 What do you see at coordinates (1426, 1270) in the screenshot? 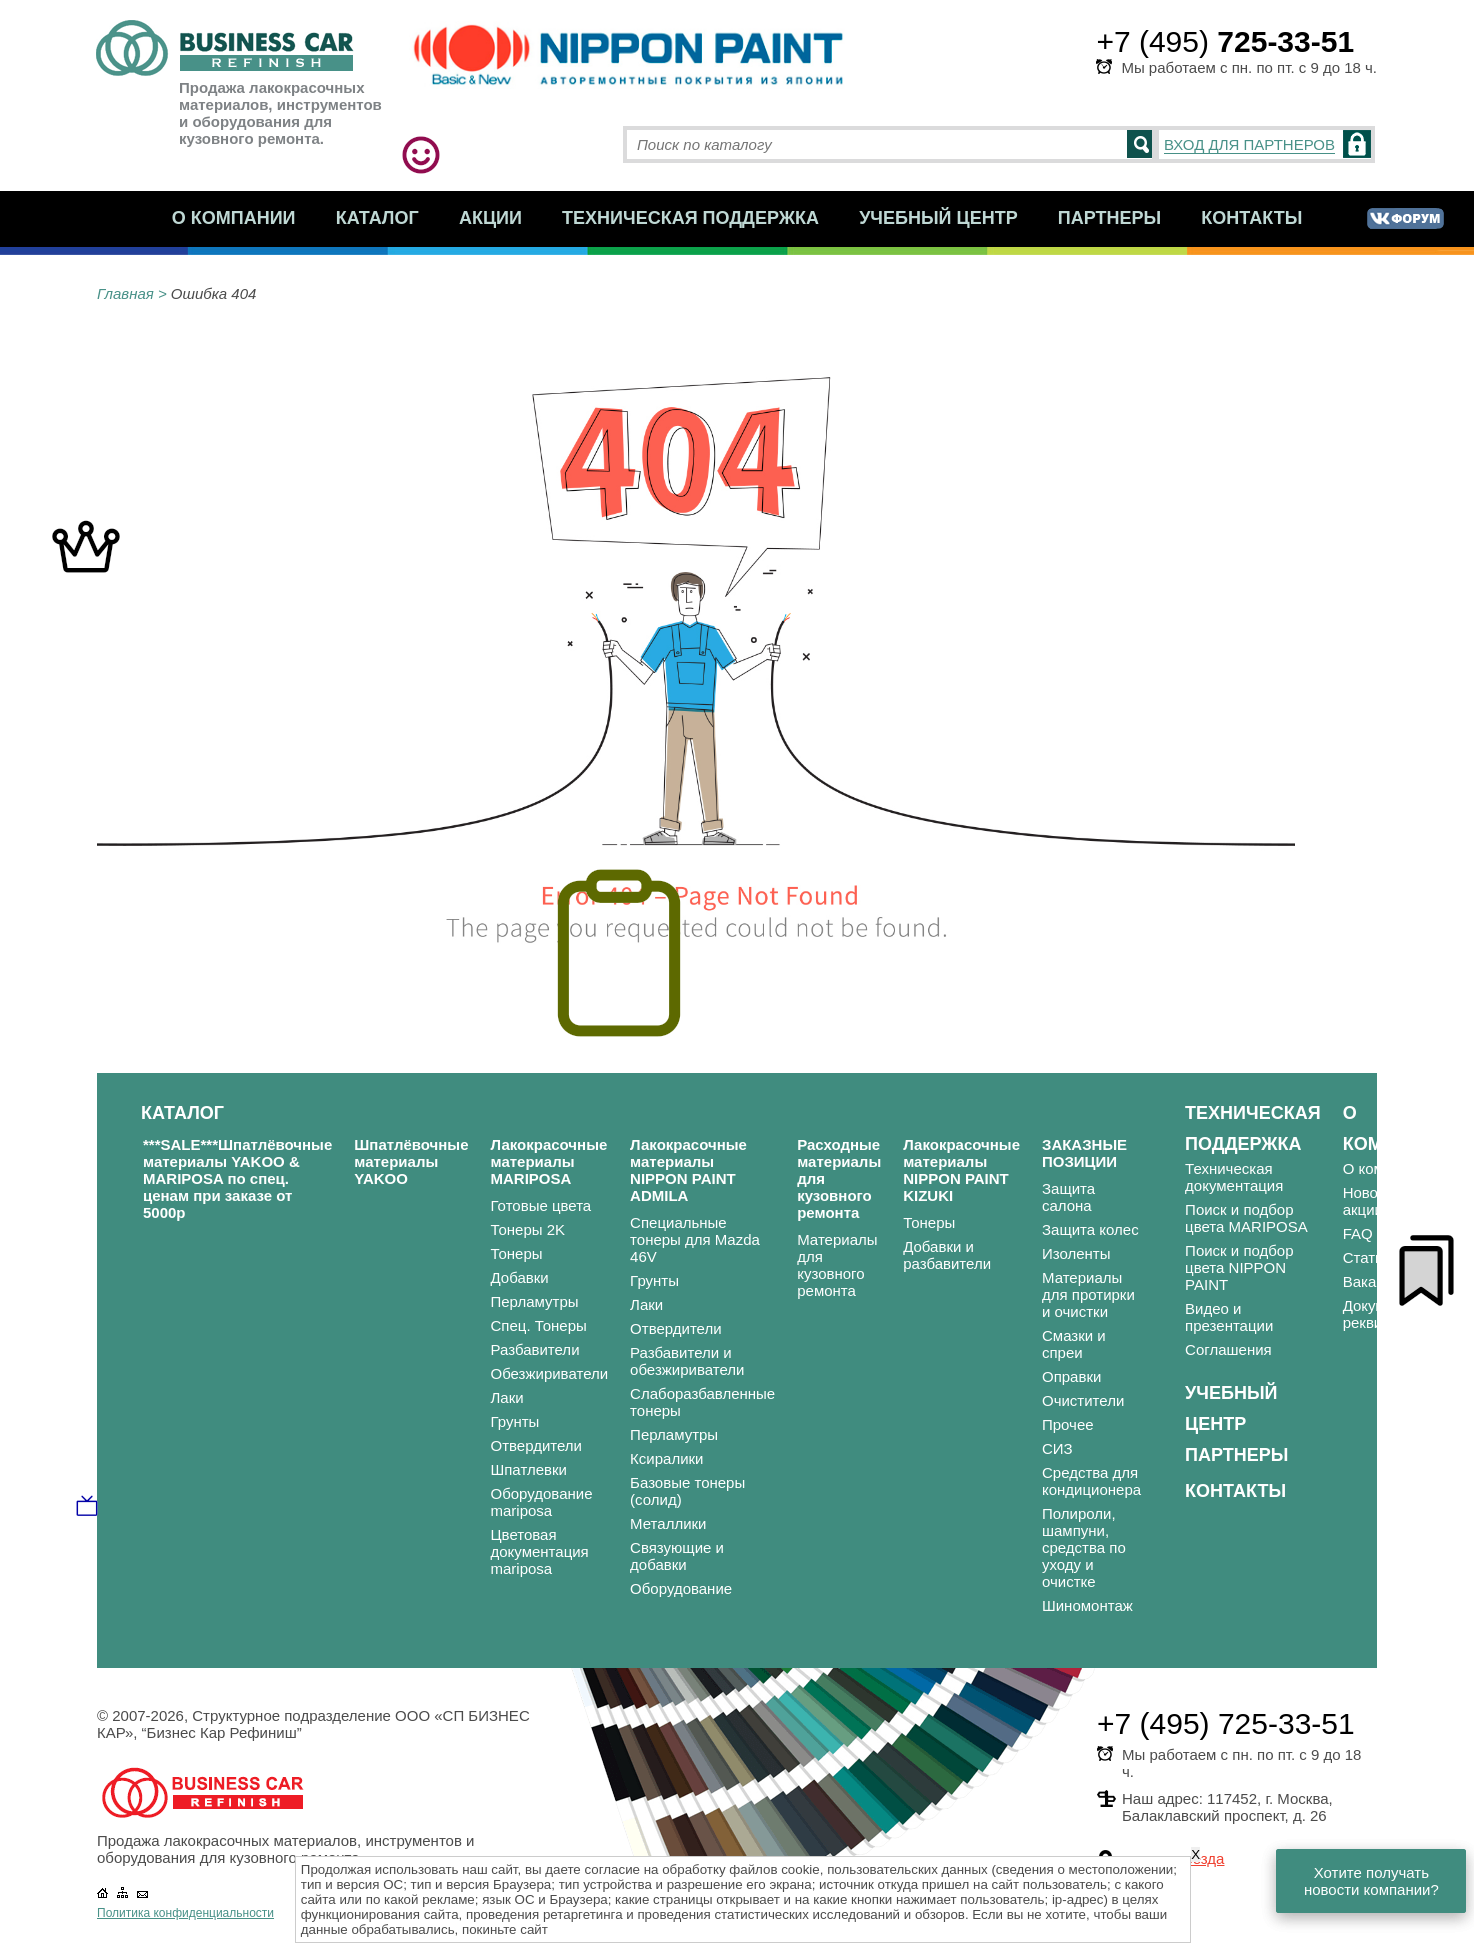
I see `view your saved bookmarks` at bounding box center [1426, 1270].